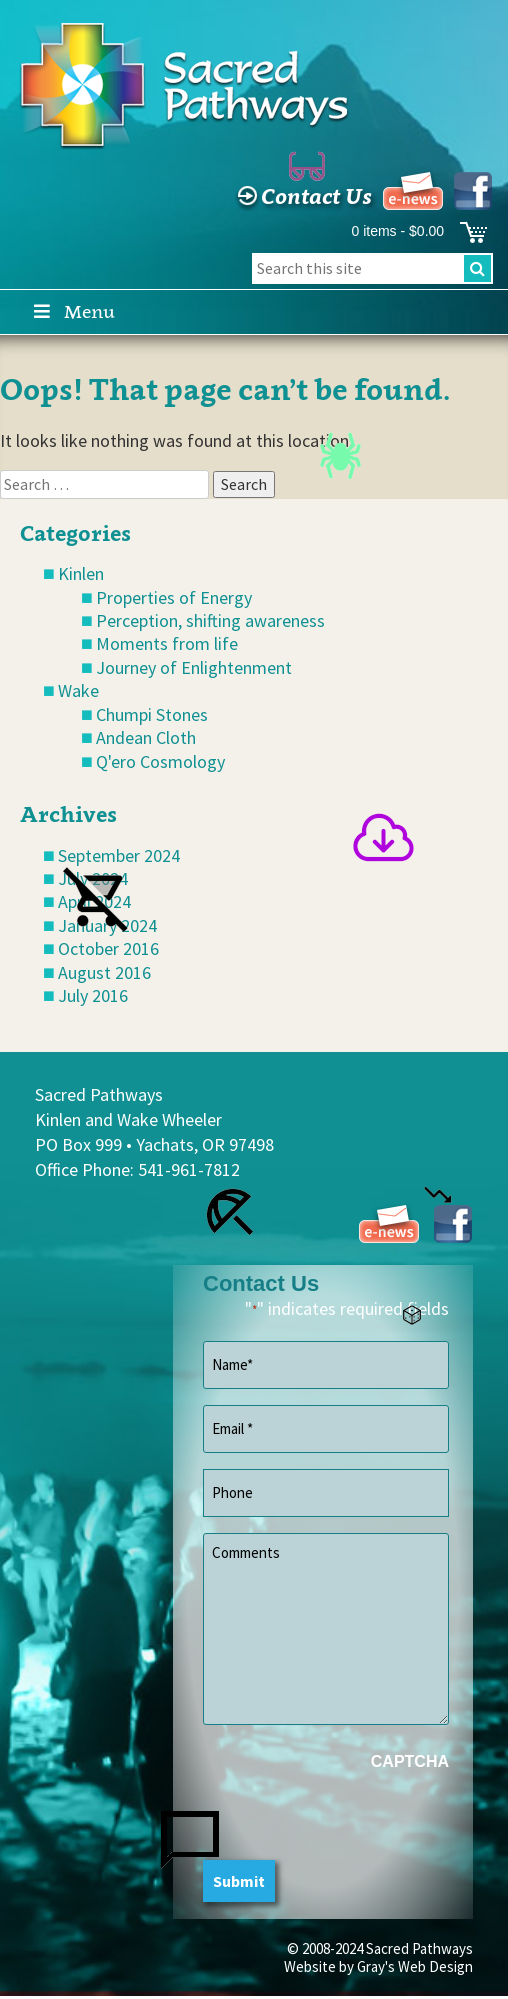 This screenshot has height=1999, width=508. Describe the element at coordinates (412, 1315) in the screenshot. I see `randomize or shuffle content` at that location.